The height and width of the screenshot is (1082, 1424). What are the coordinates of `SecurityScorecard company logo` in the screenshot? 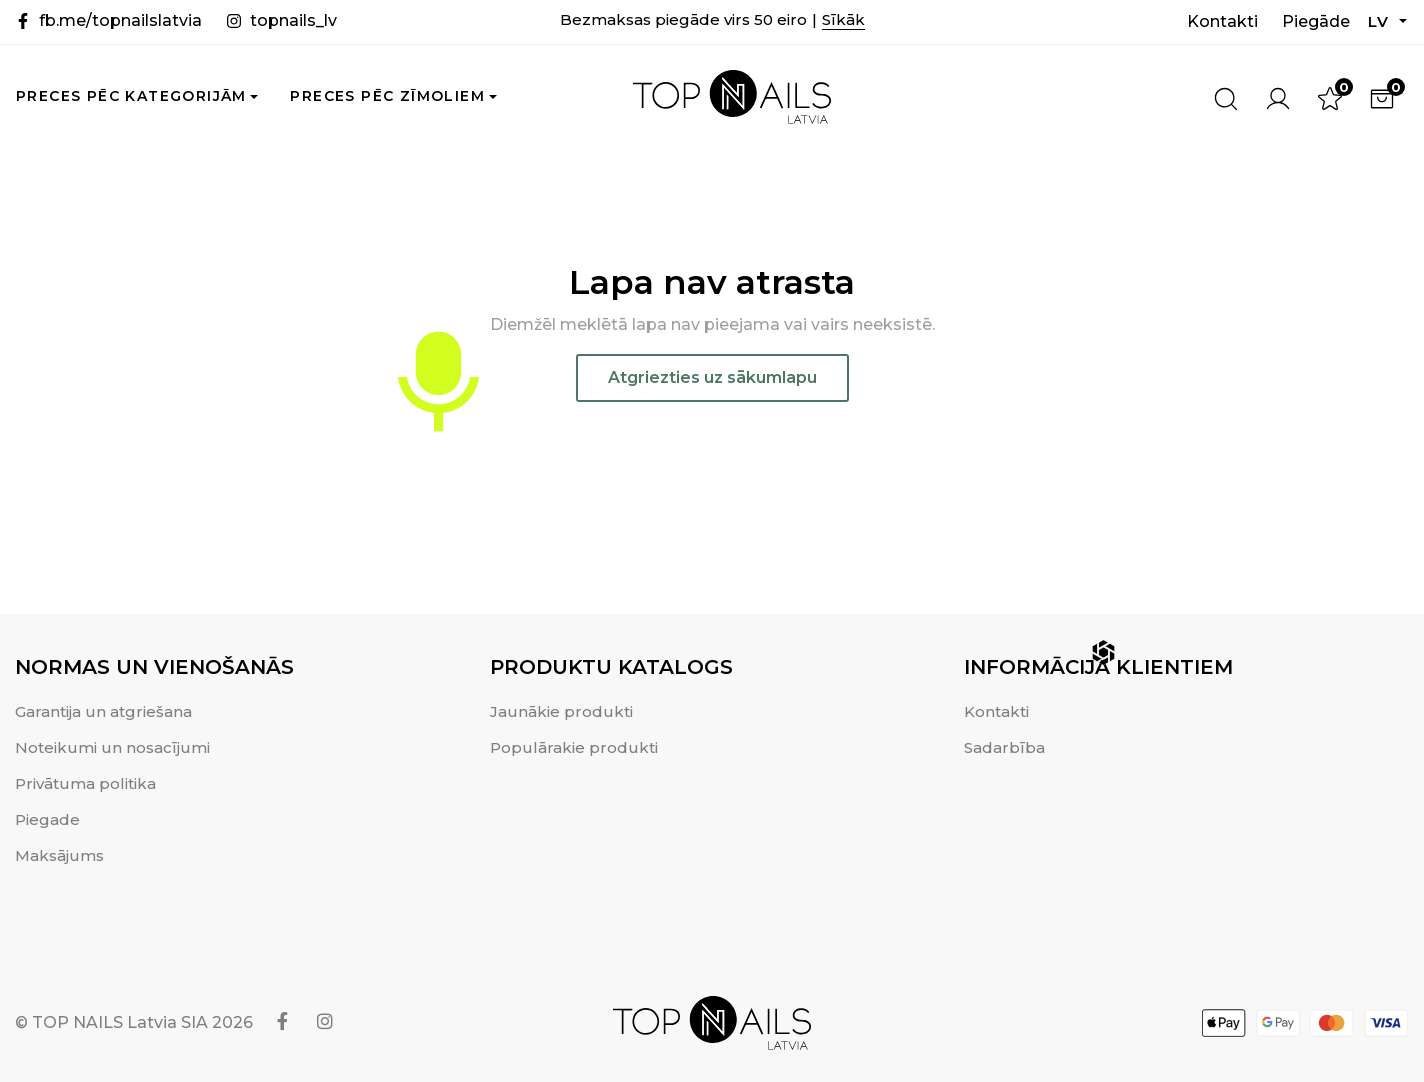 It's located at (1103, 652).